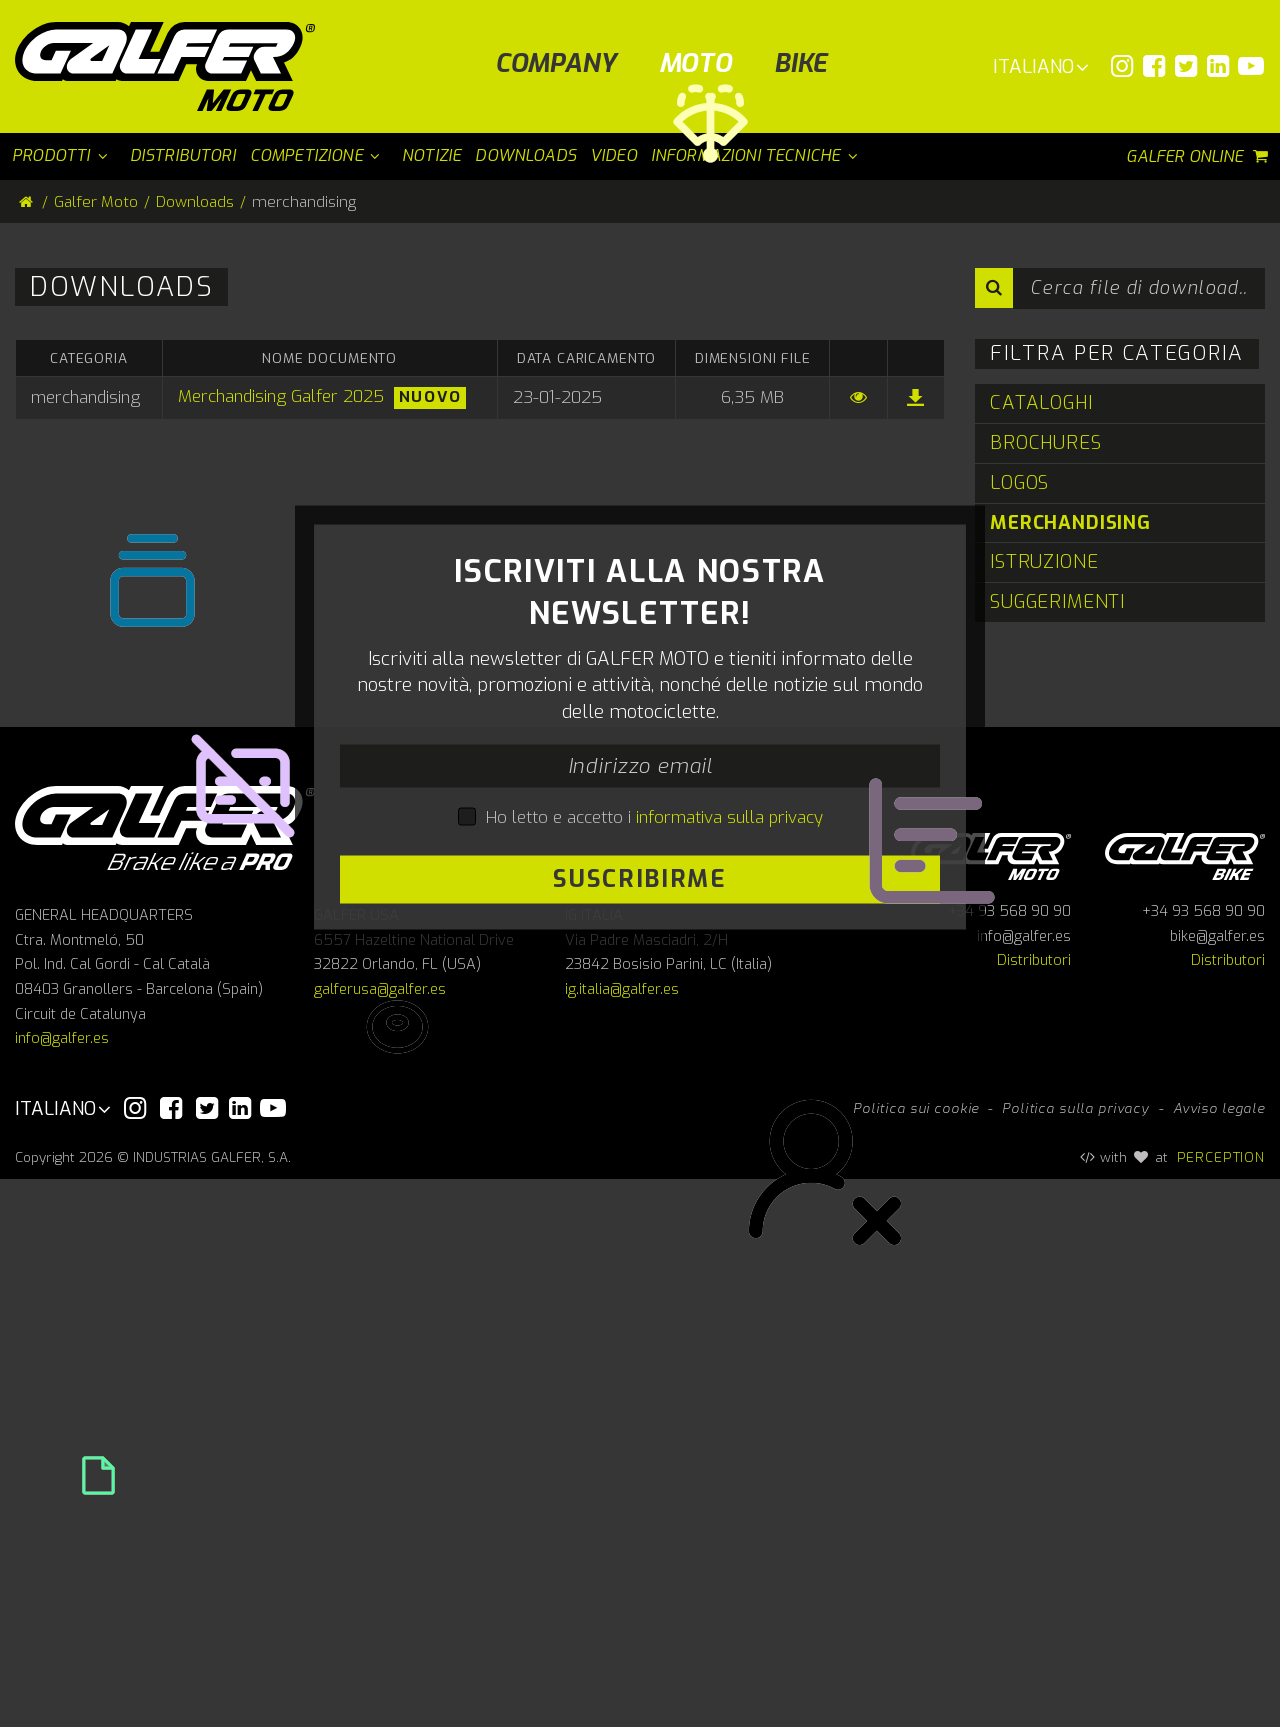  What do you see at coordinates (243, 786) in the screenshot?
I see `turn off closed captions` at bounding box center [243, 786].